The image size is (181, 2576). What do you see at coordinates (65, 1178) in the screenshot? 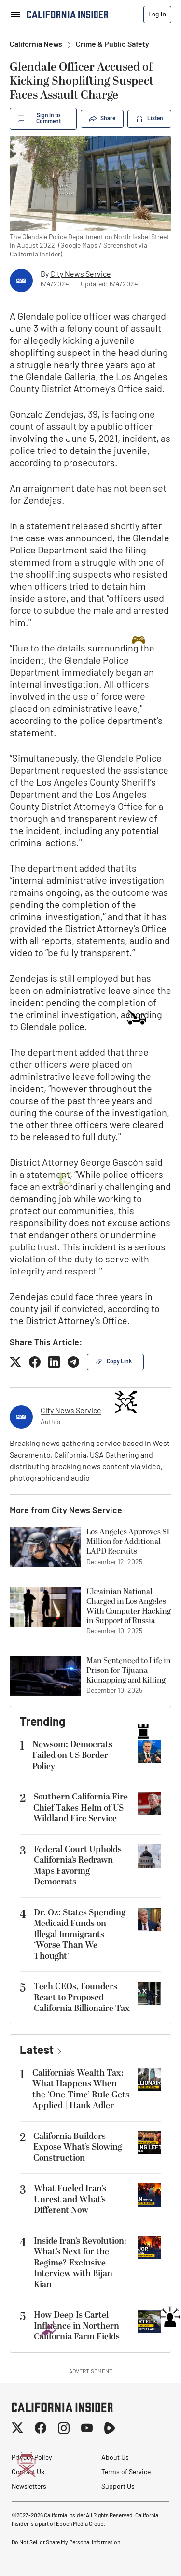
I see `lock picking skill or ability in a game` at bounding box center [65, 1178].